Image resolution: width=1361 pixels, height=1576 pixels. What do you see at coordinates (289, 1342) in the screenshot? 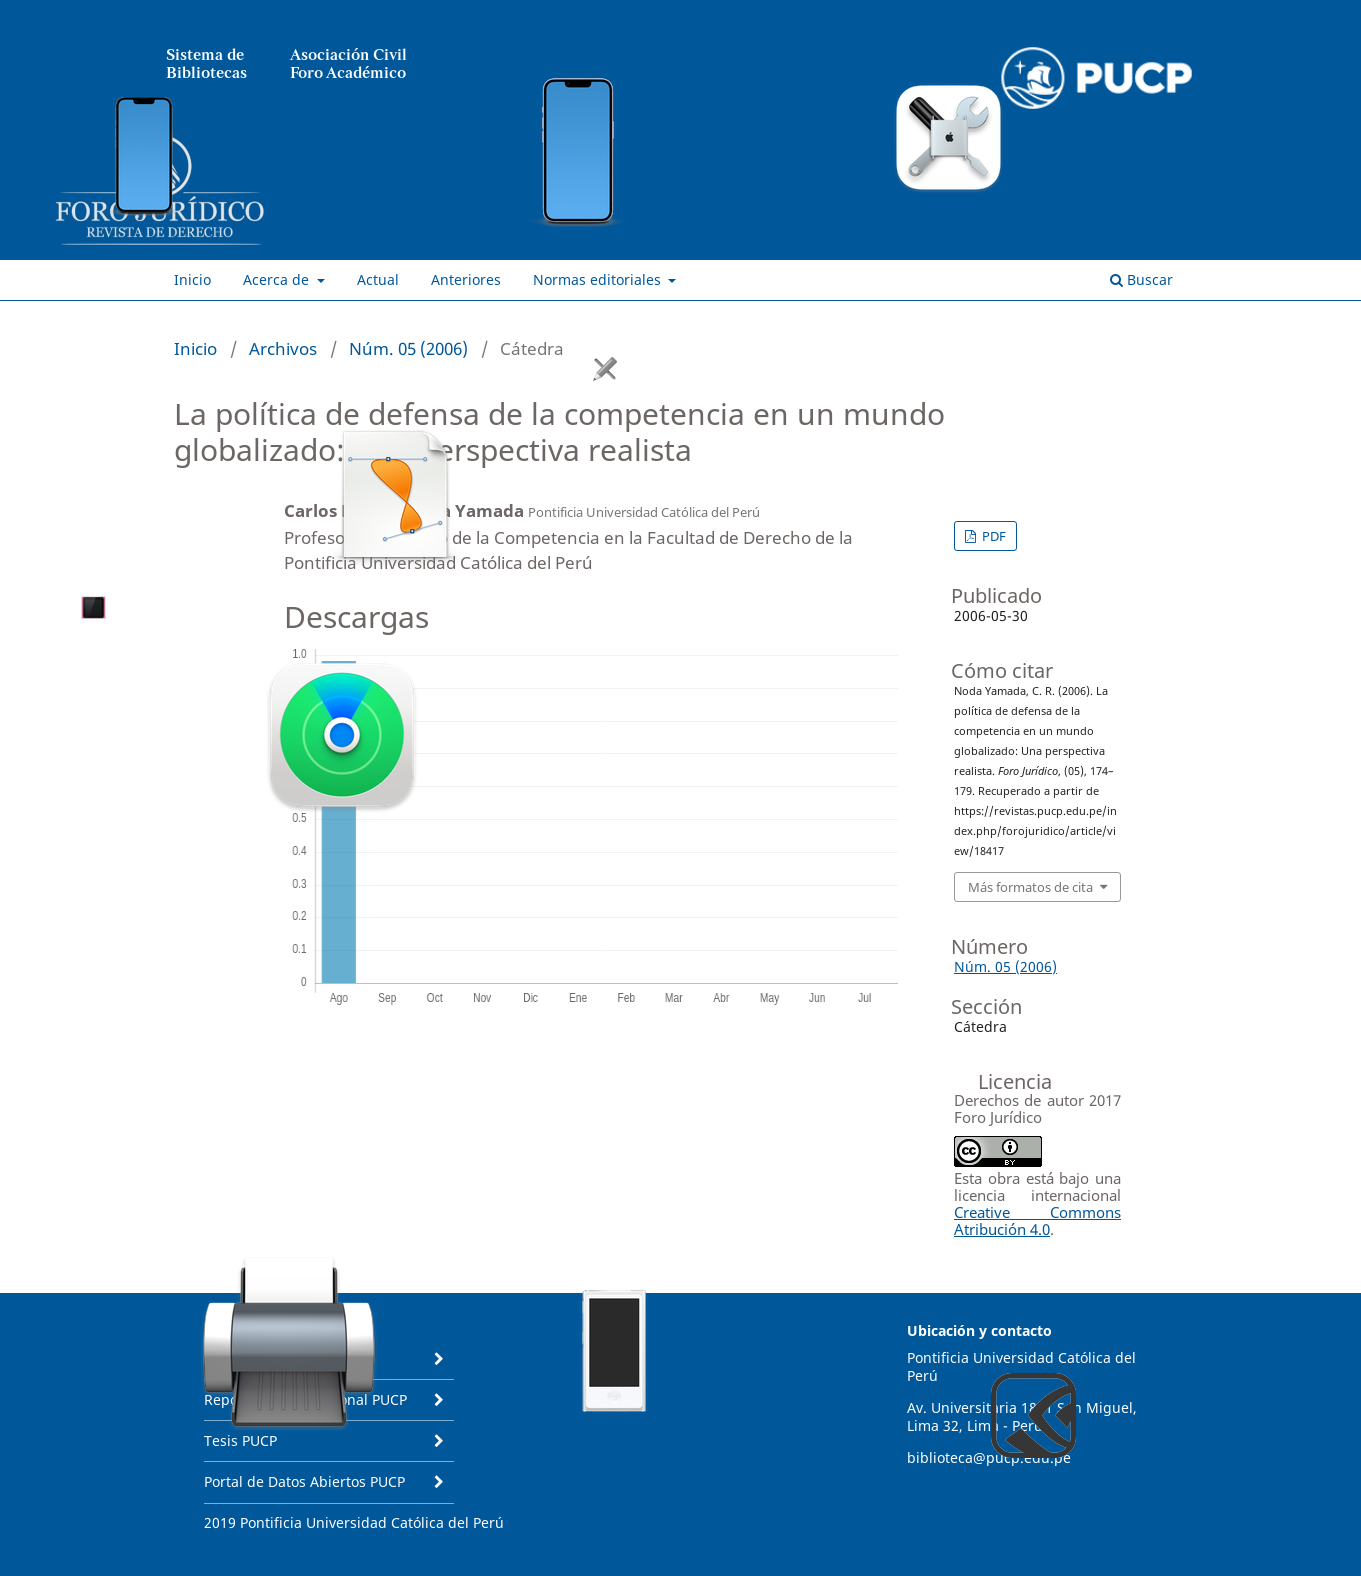
I see `add a new printer to your system` at bounding box center [289, 1342].